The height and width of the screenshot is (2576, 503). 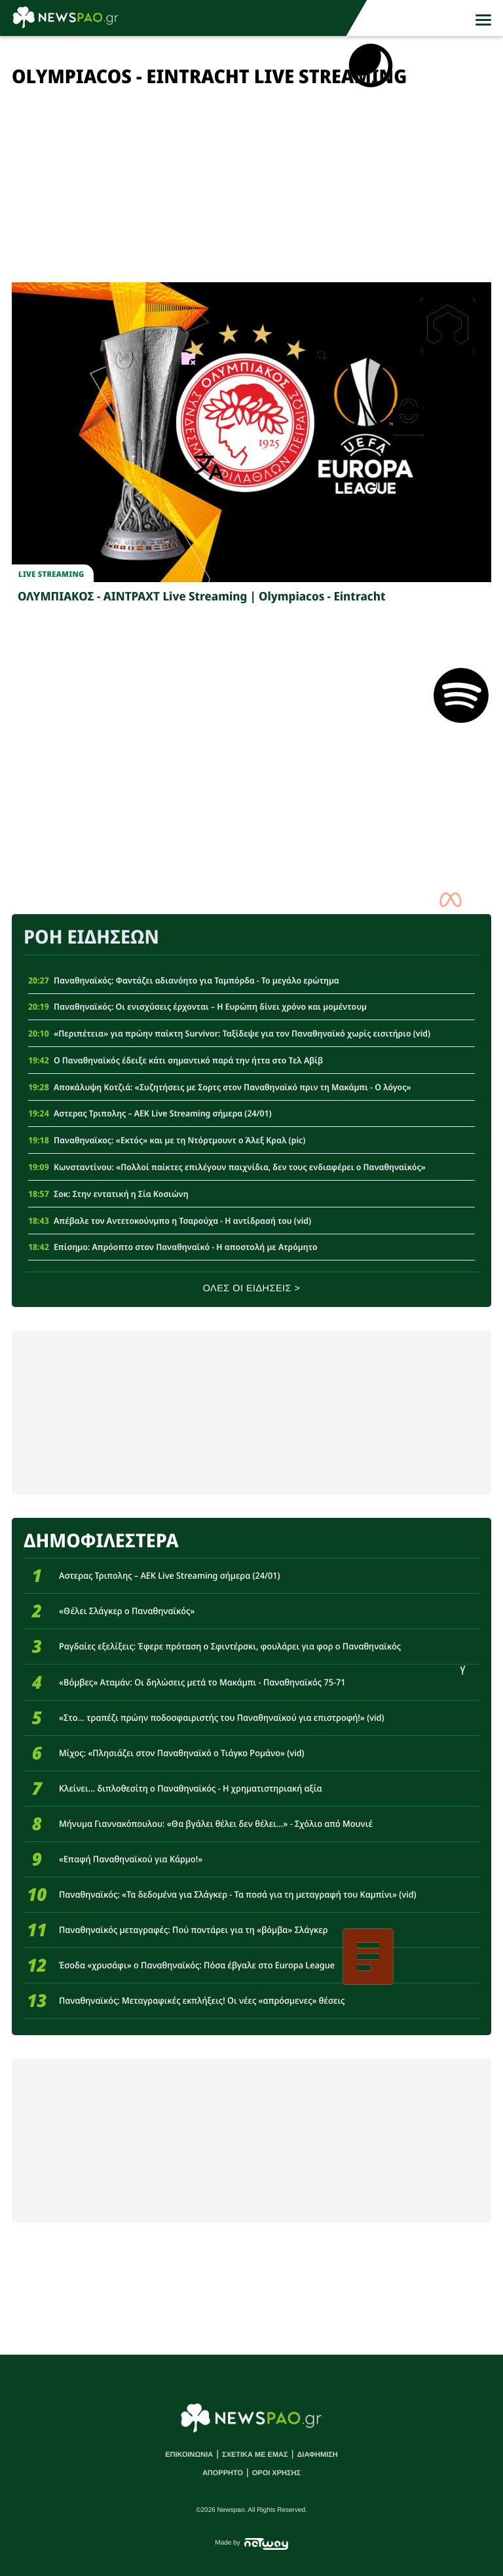 What do you see at coordinates (409, 418) in the screenshot?
I see `view your shopping bag` at bounding box center [409, 418].